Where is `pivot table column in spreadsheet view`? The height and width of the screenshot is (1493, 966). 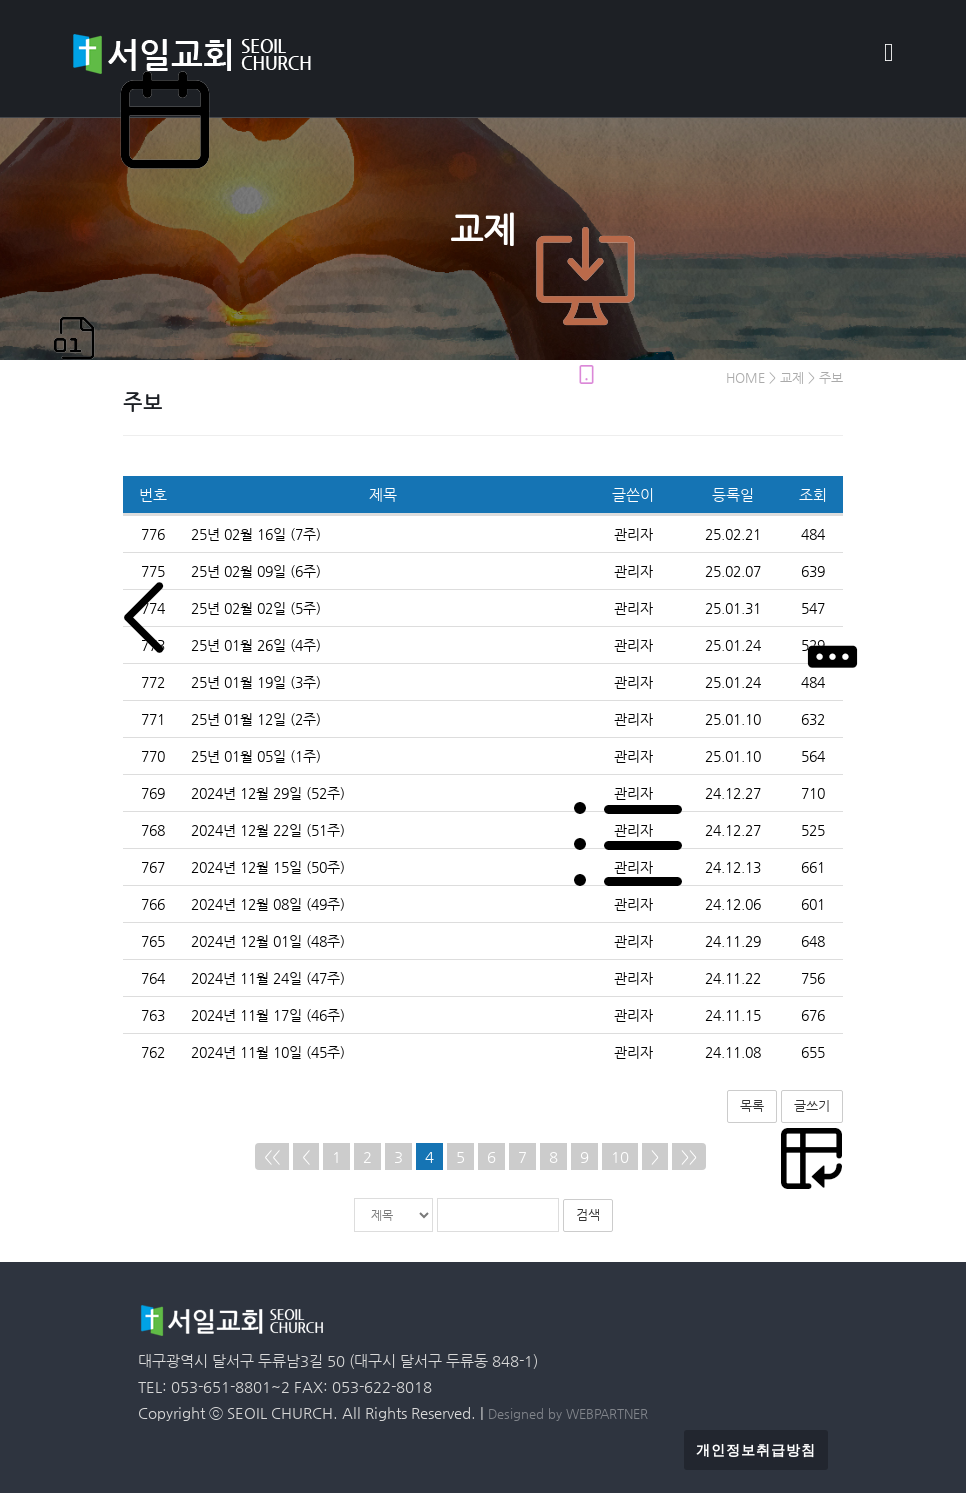
pivot table column in spreadsheet view is located at coordinates (811, 1158).